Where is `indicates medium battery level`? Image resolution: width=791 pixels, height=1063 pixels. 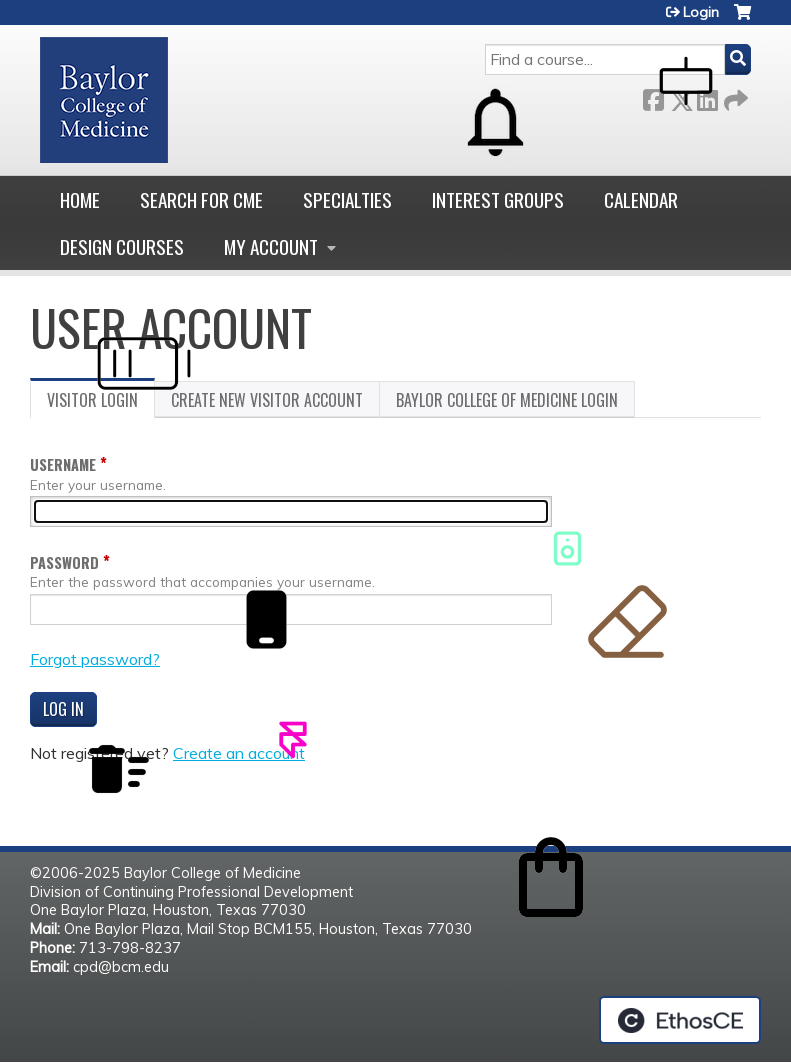 indicates medium battery level is located at coordinates (142, 363).